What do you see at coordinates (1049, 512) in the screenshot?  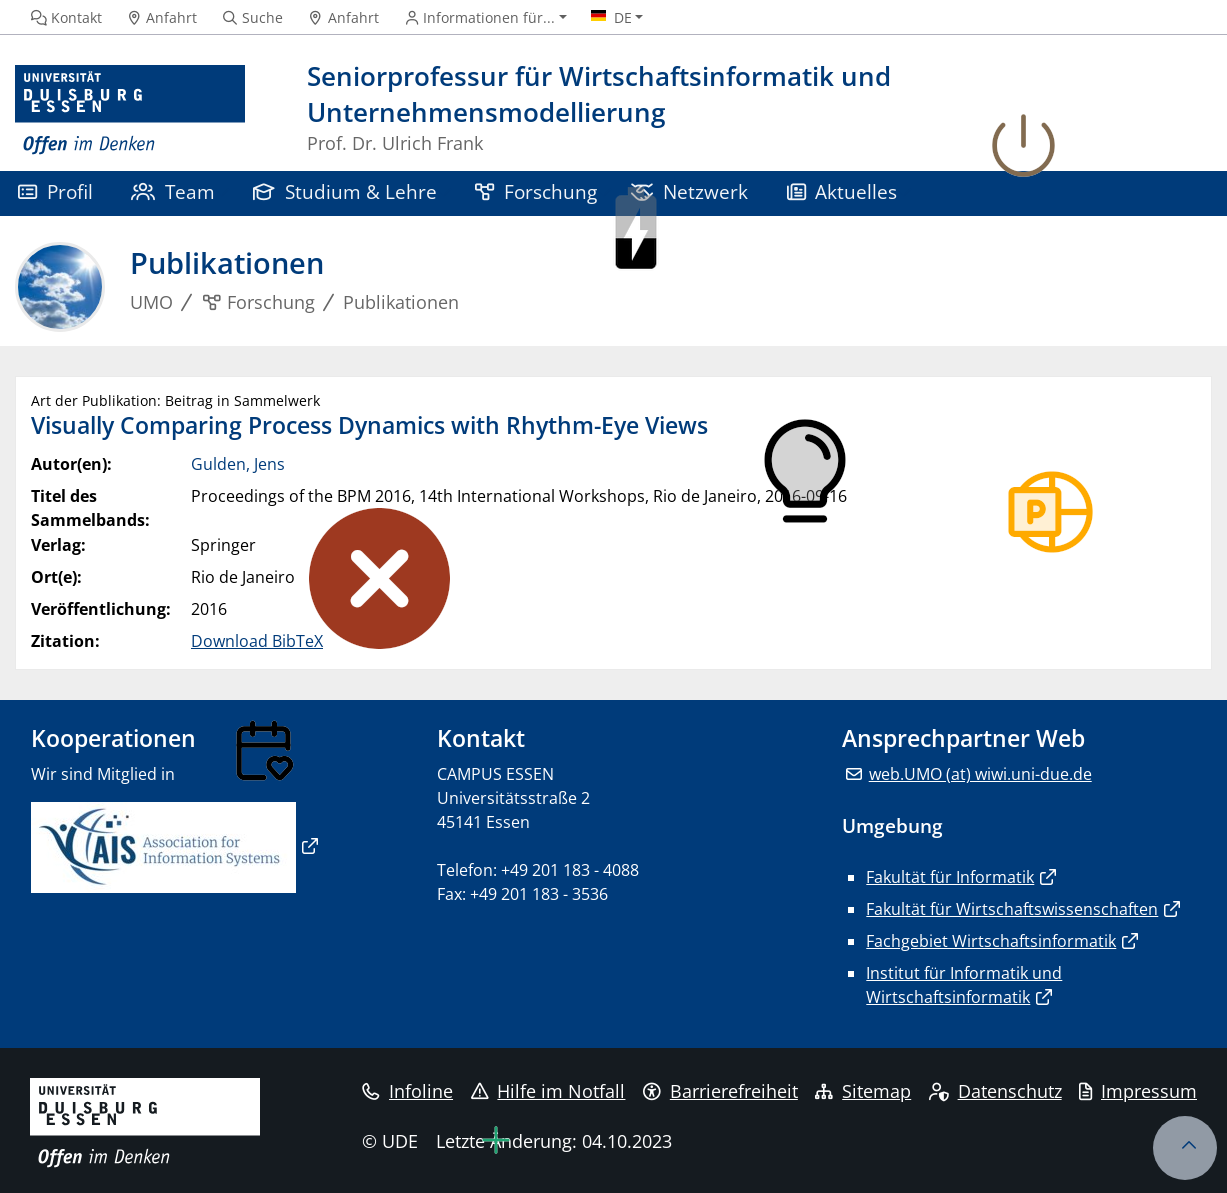 I see `open Microsoft PowerPoint` at bounding box center [1049, 512].